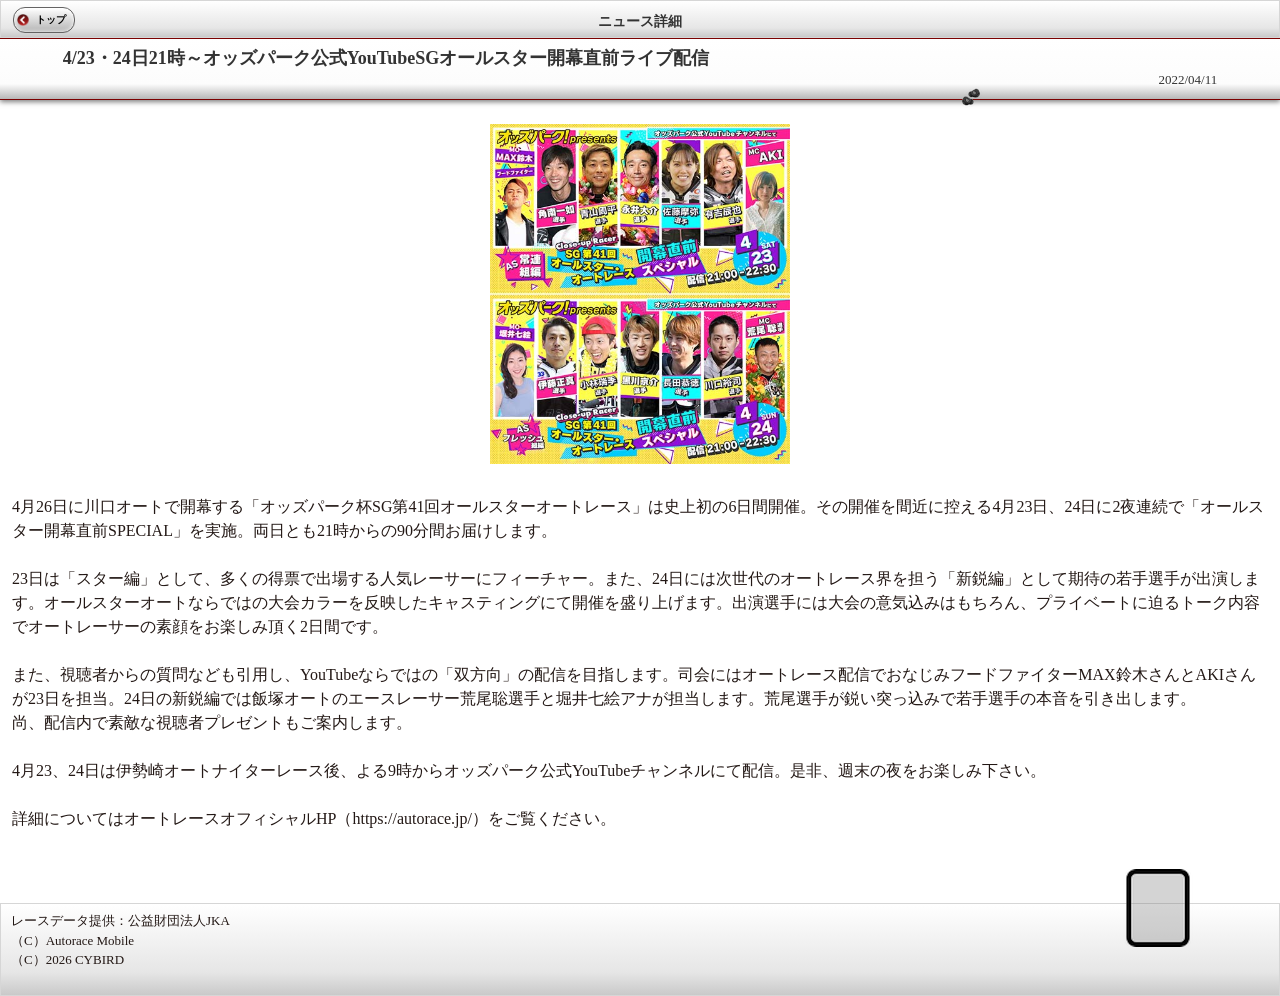  What do you see at coordinates (971, 97) in the screenshot?
I see `beats wireless earbuds device icon` at bounding box center [971, 97].